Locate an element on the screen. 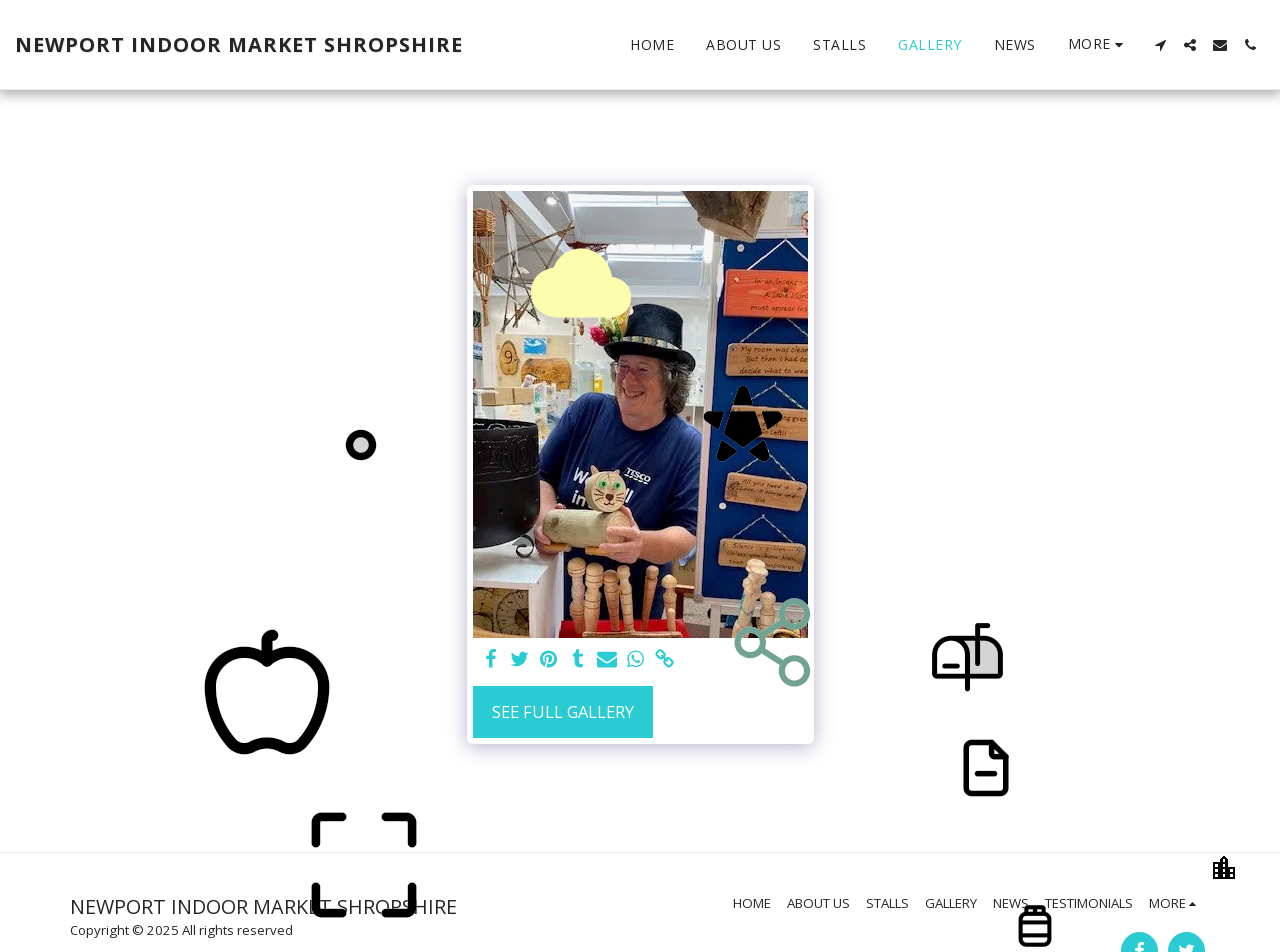 The height and width of the screenshot is (952, 1280). view or manage stored items is located at coordinates (1035, 926).